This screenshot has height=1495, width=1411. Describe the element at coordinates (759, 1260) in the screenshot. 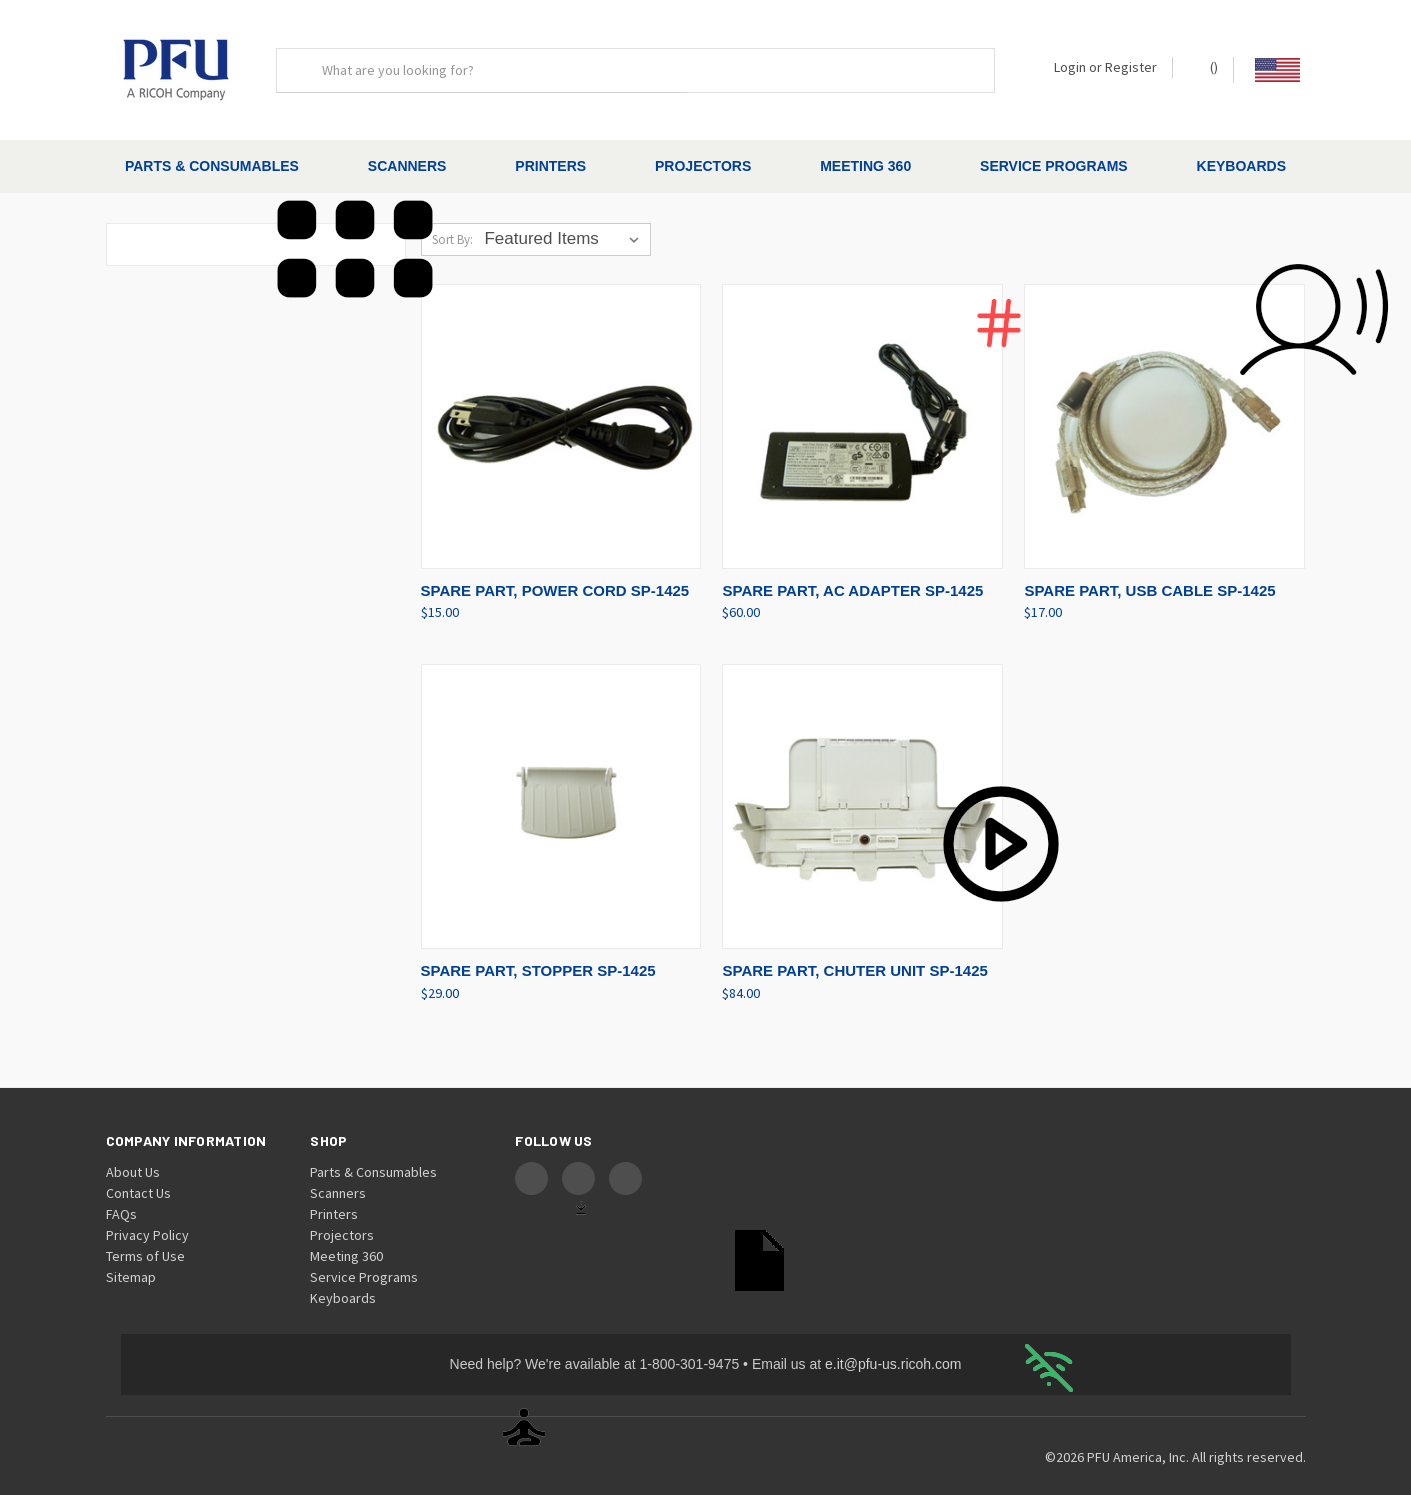

I see `insert or upload a file` at that location.